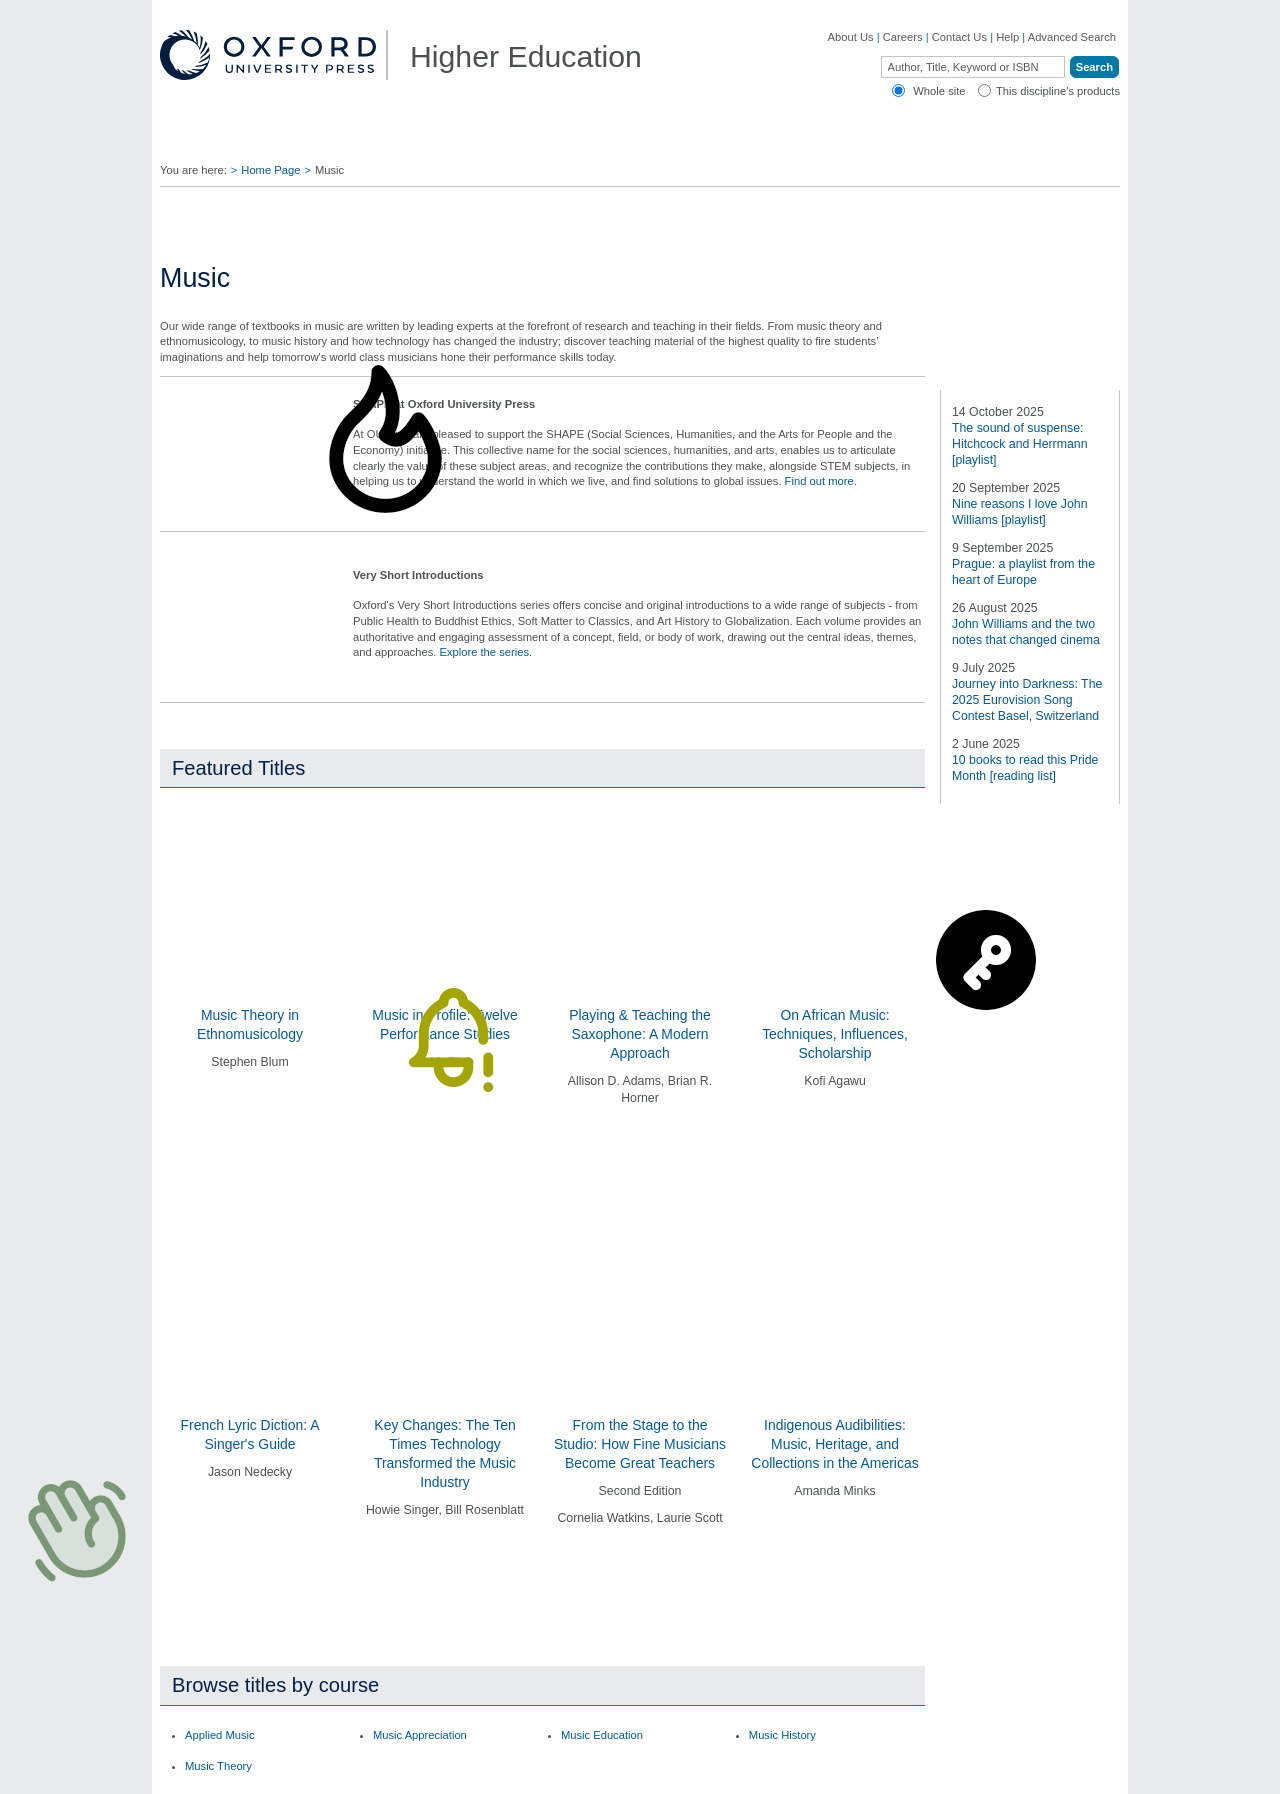 The height and width of the screenshot is (1794, 1280). Describe the element at coordinates (986, 960) in the screenshot. I see `access security or authentication settings` at that location.